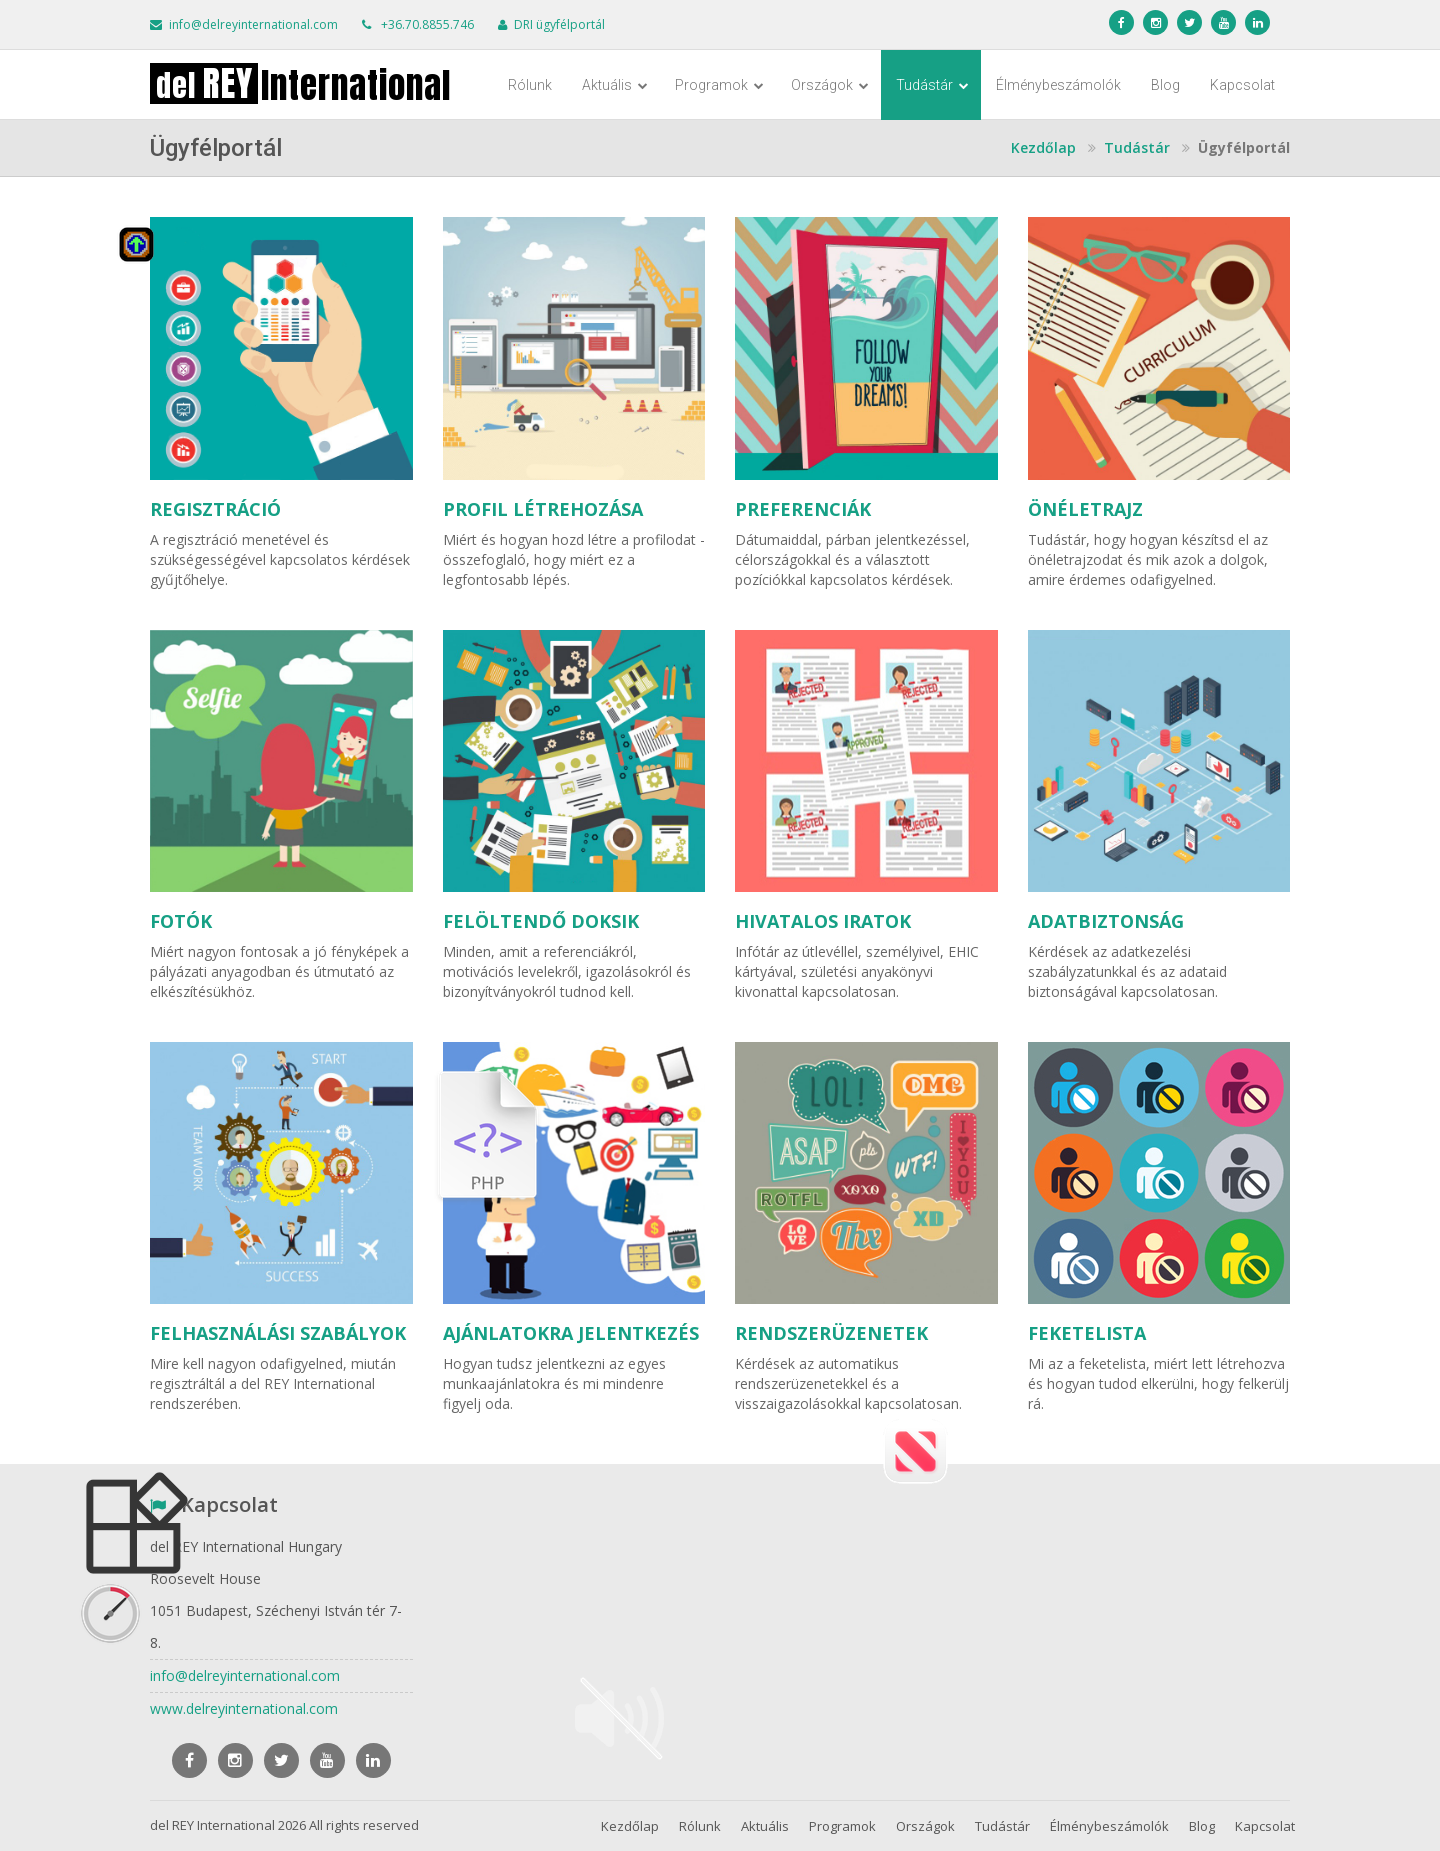 The image size is (1440, 1851). What do you see at coordinates (136, 244) in the screenshot?
I see `launch the AAAAXY puzzle game` at bounding box center [136, 244].